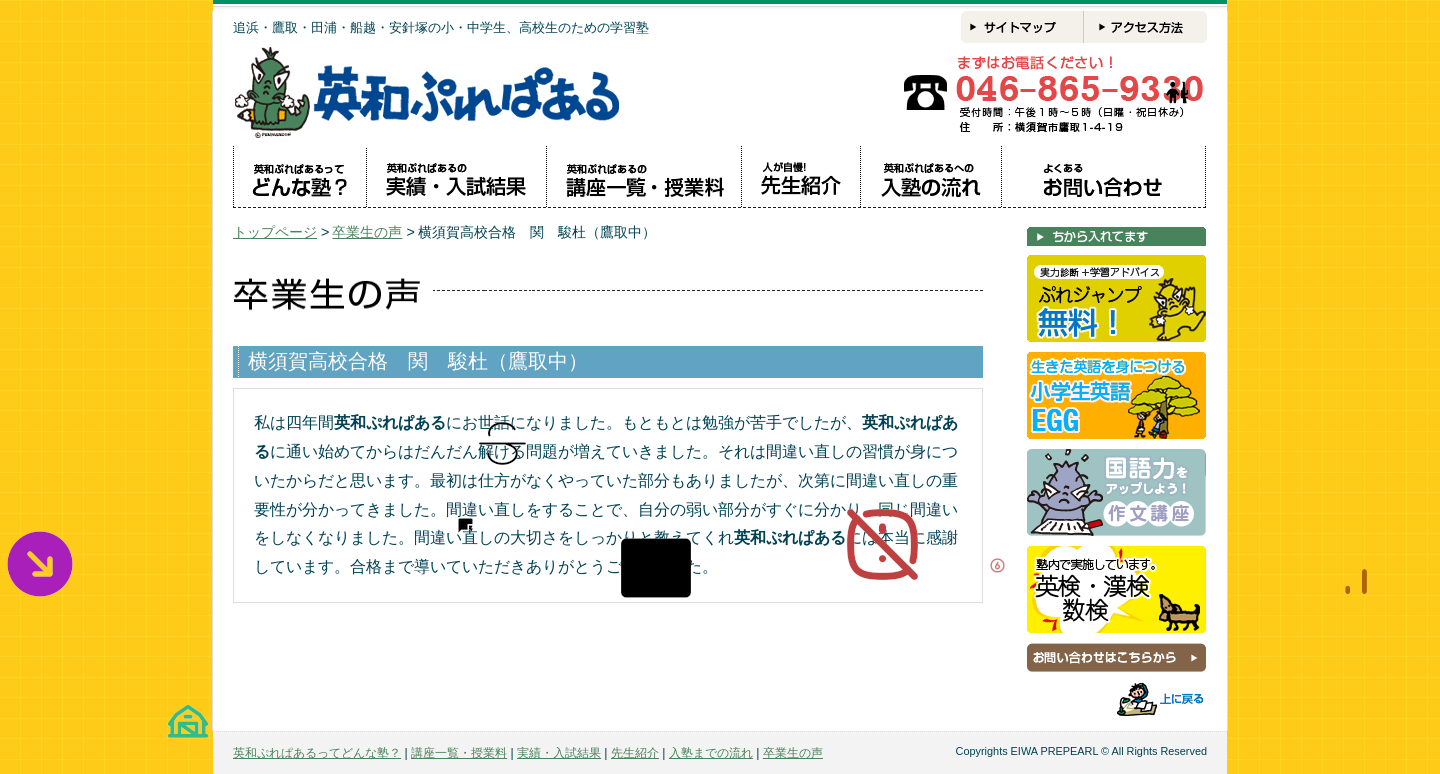 The height and width of the screenshot is (774, 1440). I want to click on indicates weak cellular network signal, so click(1384, 561).